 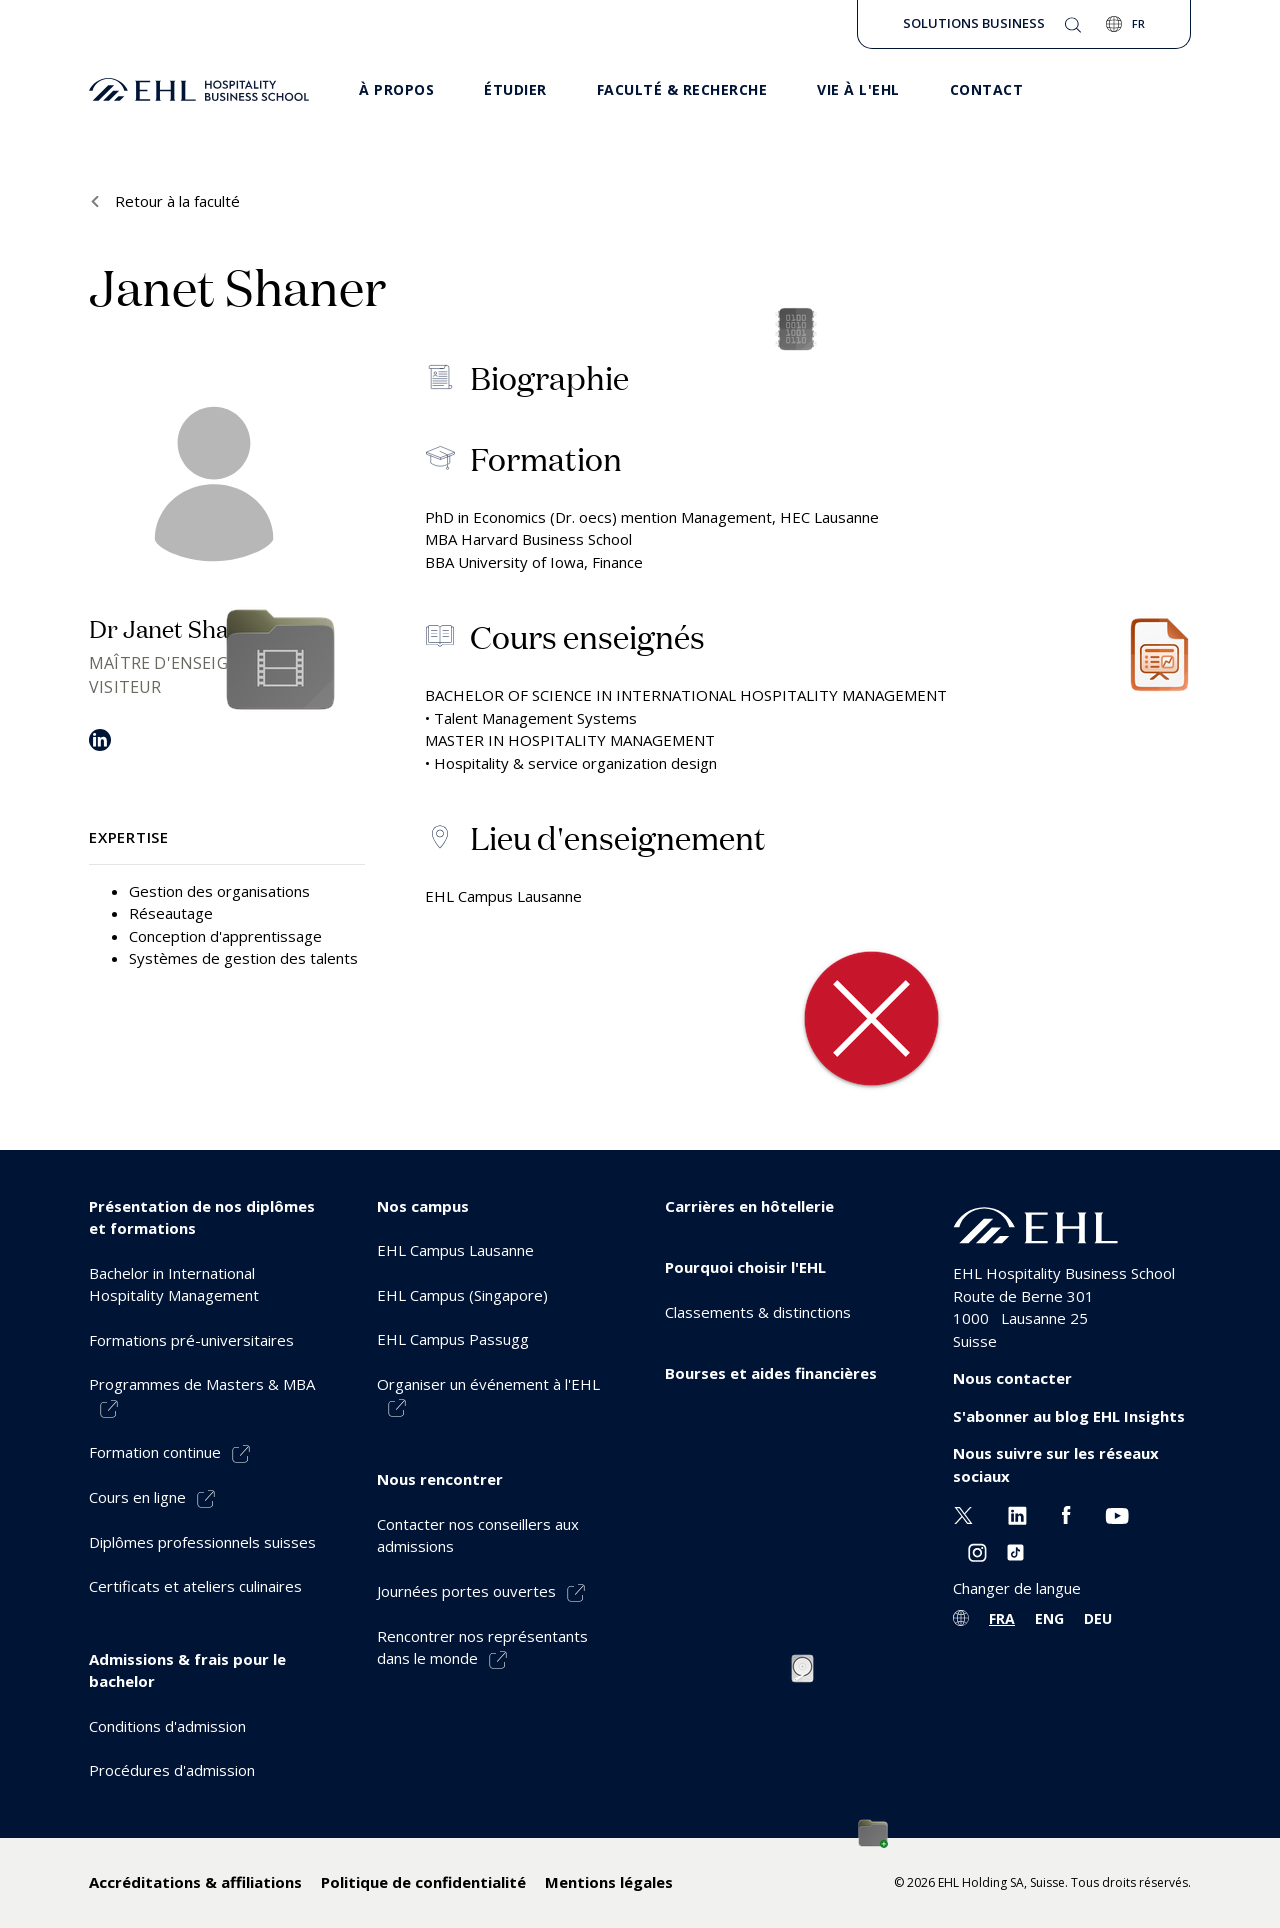 What do you see at coordinates (871, 1018) in the screenshot?
I see `indicates a file cannot be synced to Dropbox` at bounding box center [871, 1018].